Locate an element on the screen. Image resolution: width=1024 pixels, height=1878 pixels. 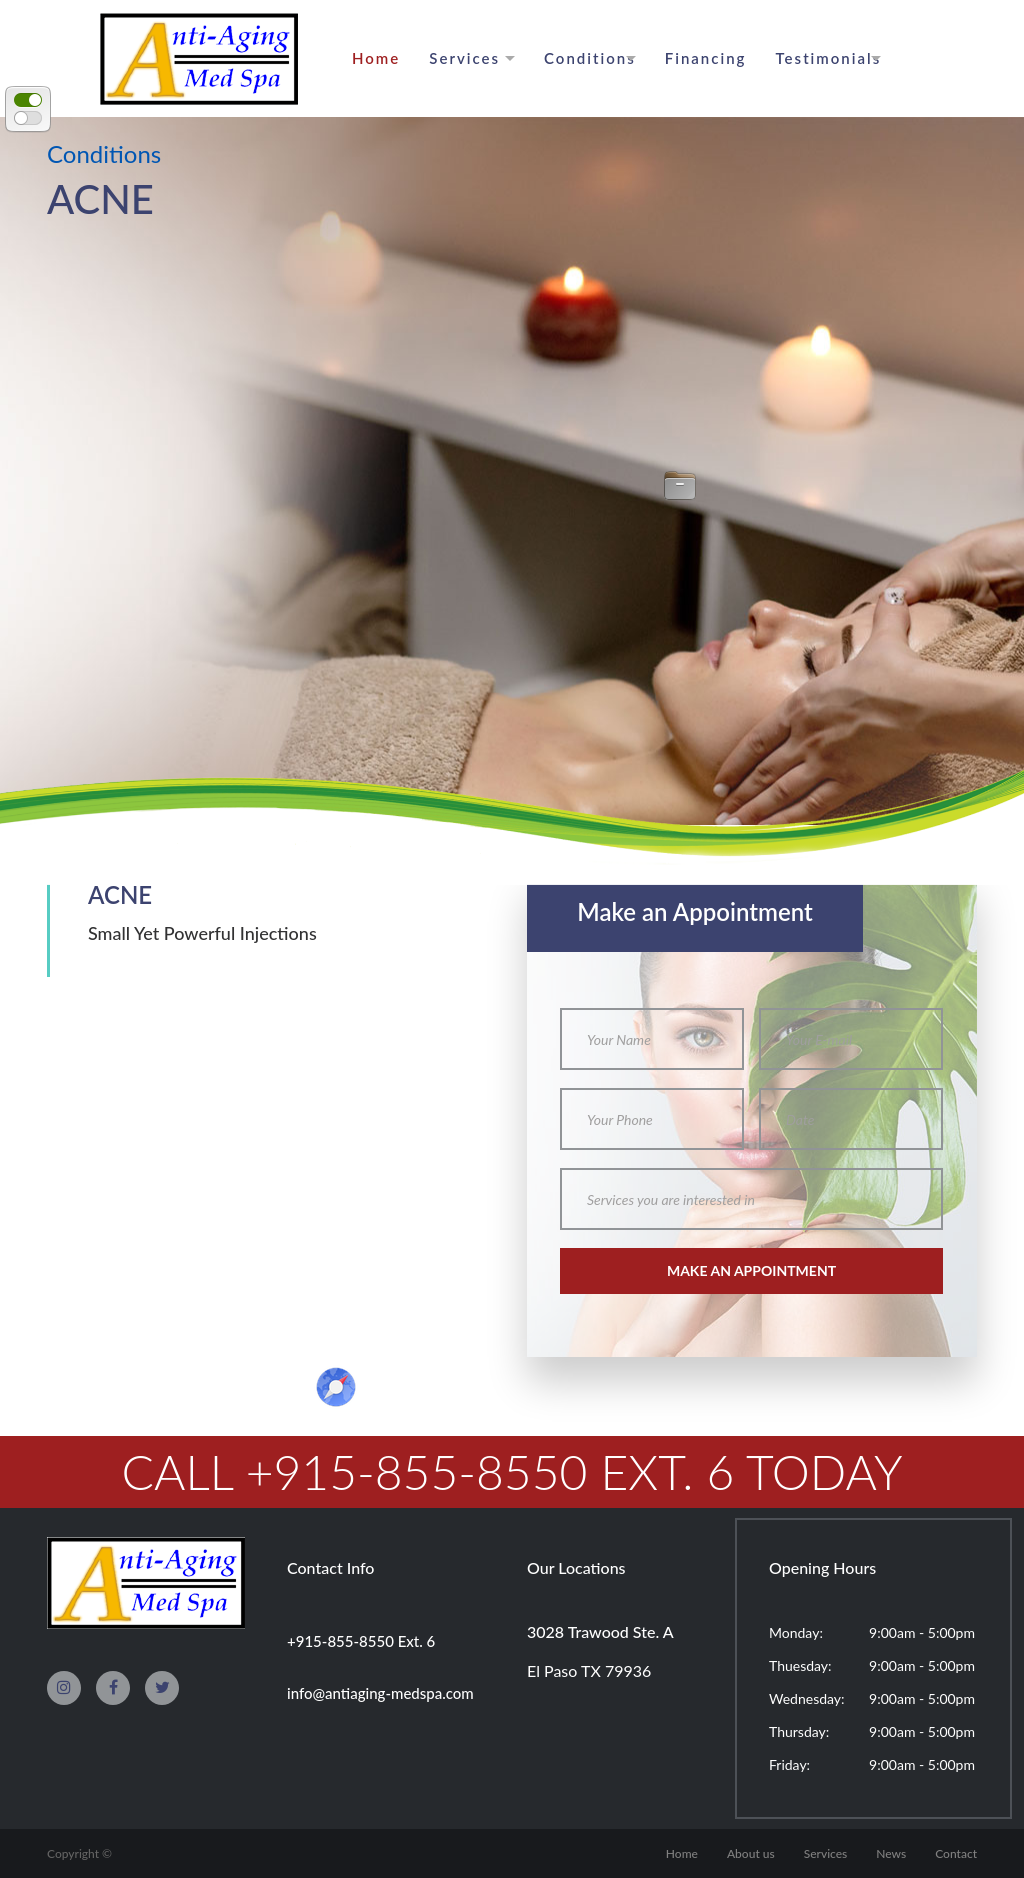
open the web browser is located at coordinates (336, 1387).